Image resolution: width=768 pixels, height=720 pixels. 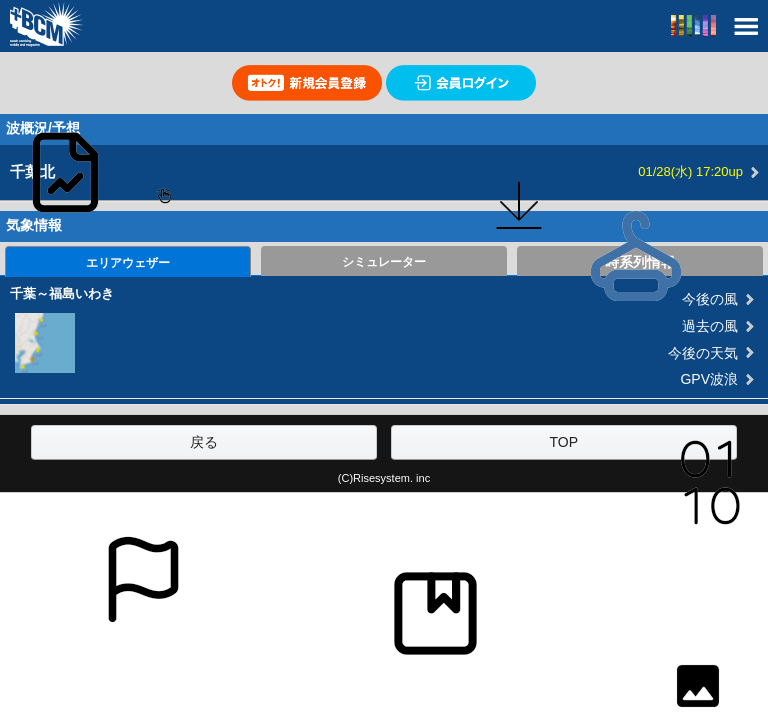 What do you see at coordinates (65, 172) in the screenshot?
I see `view report or analytics document` at bounding box center [65, 172].